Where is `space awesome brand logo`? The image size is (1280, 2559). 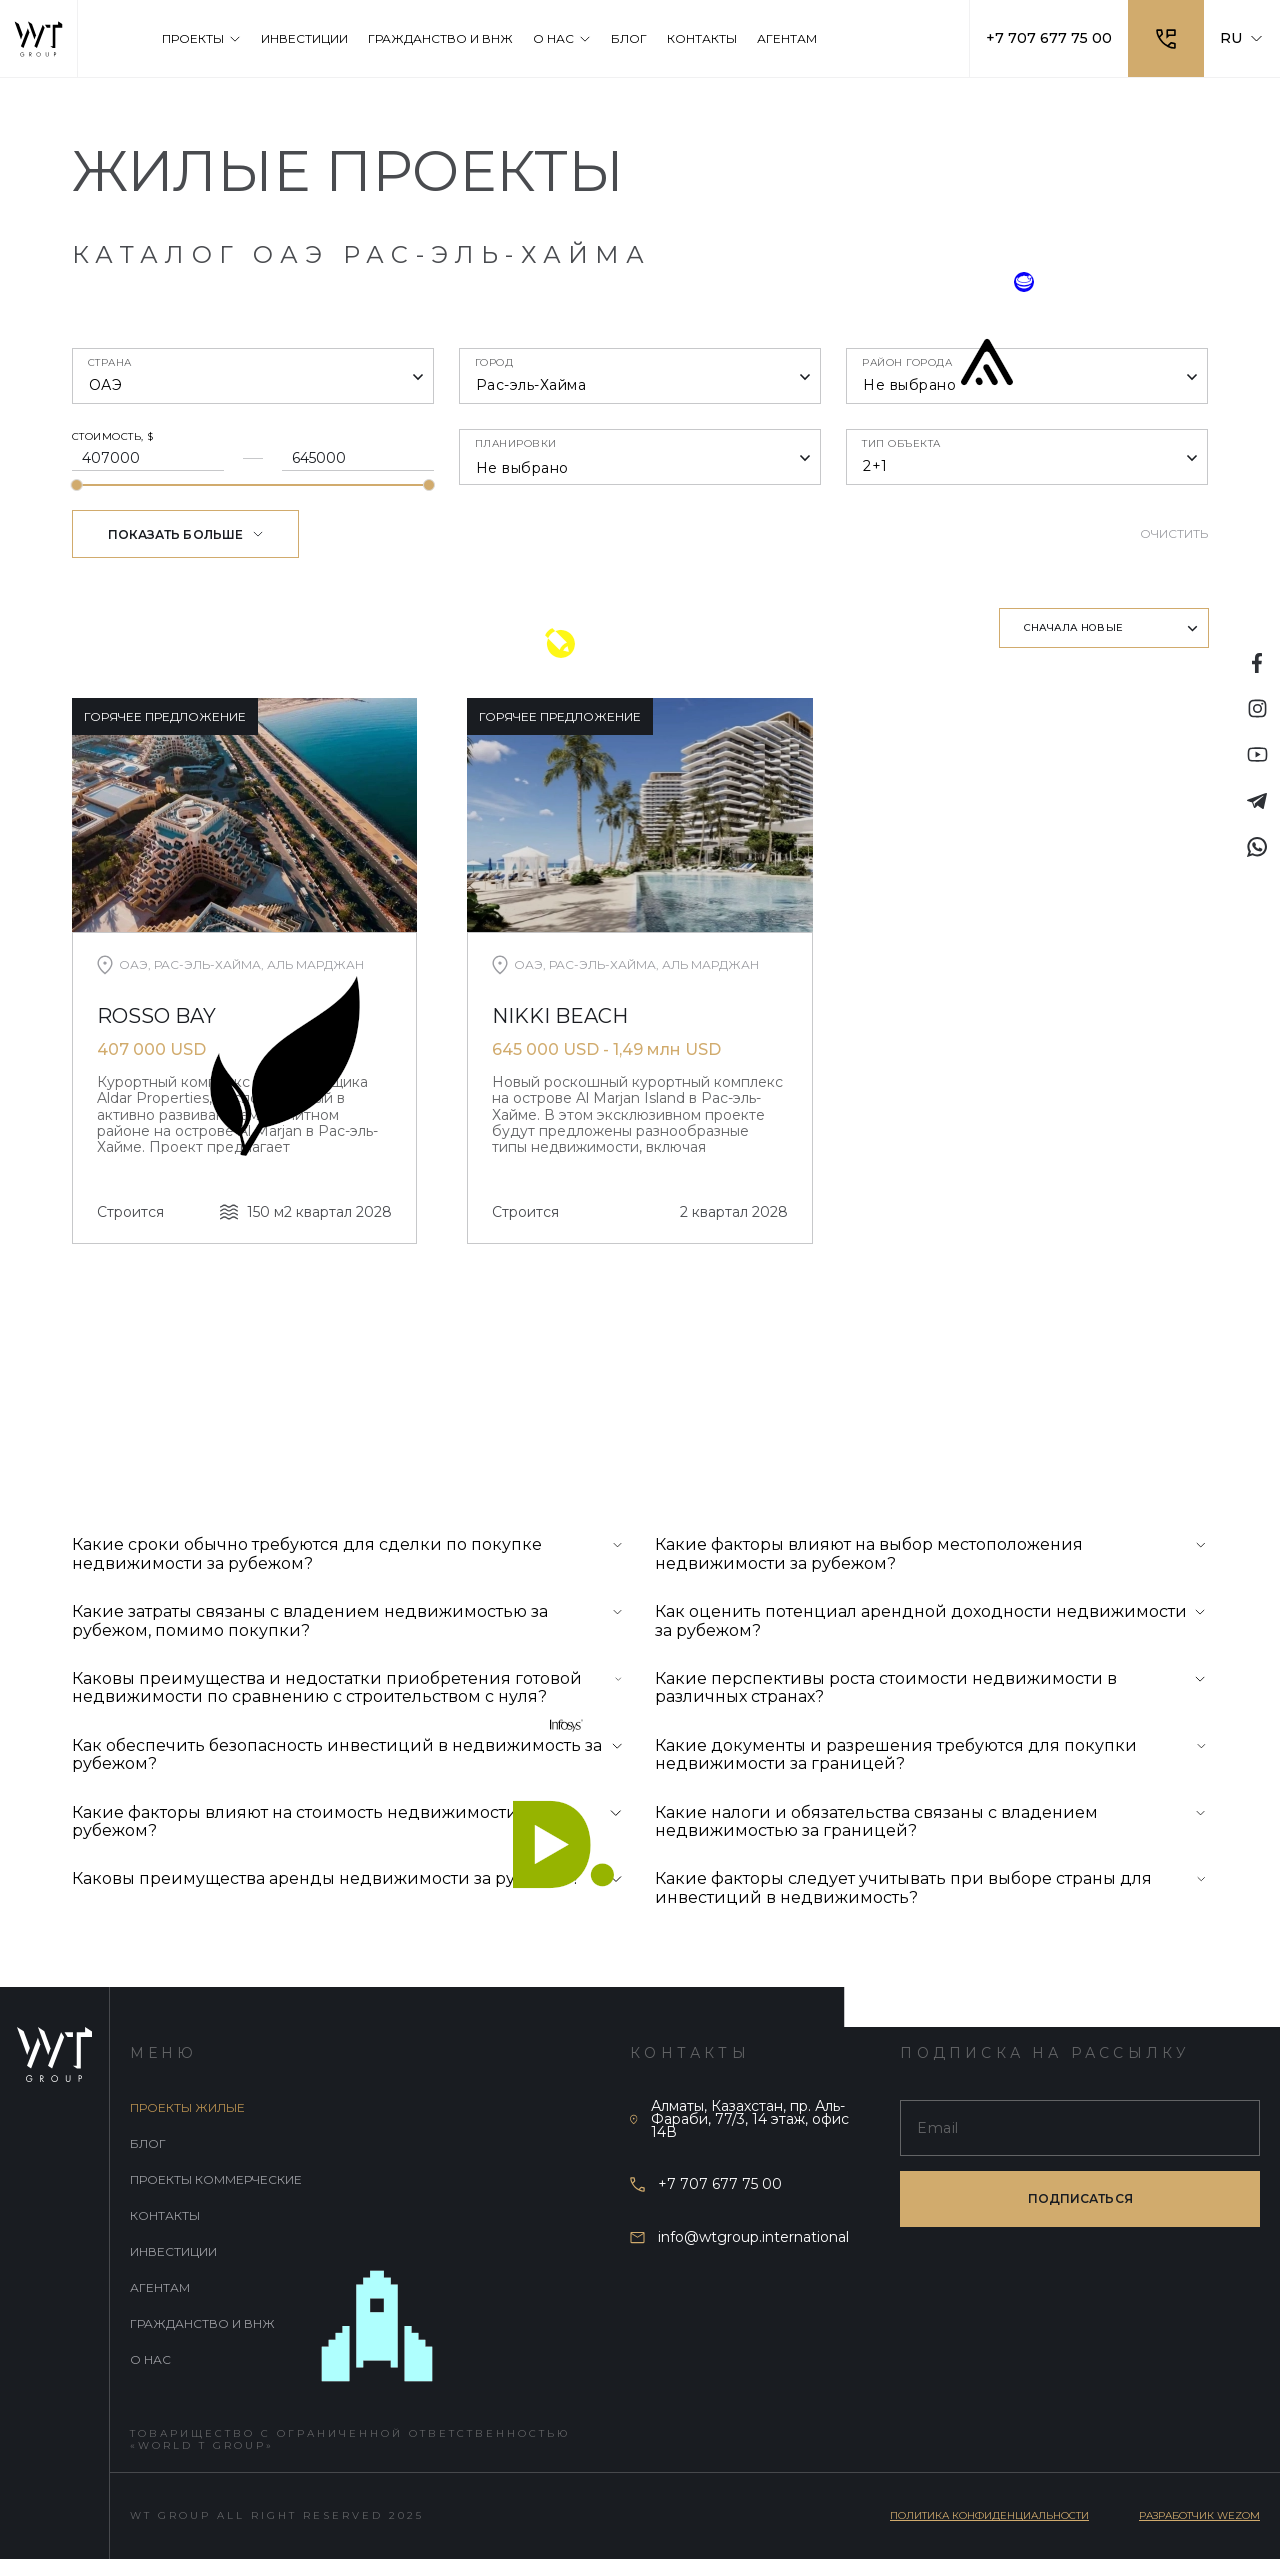
space awesome brand logo is located at coordinates (377, 2326).